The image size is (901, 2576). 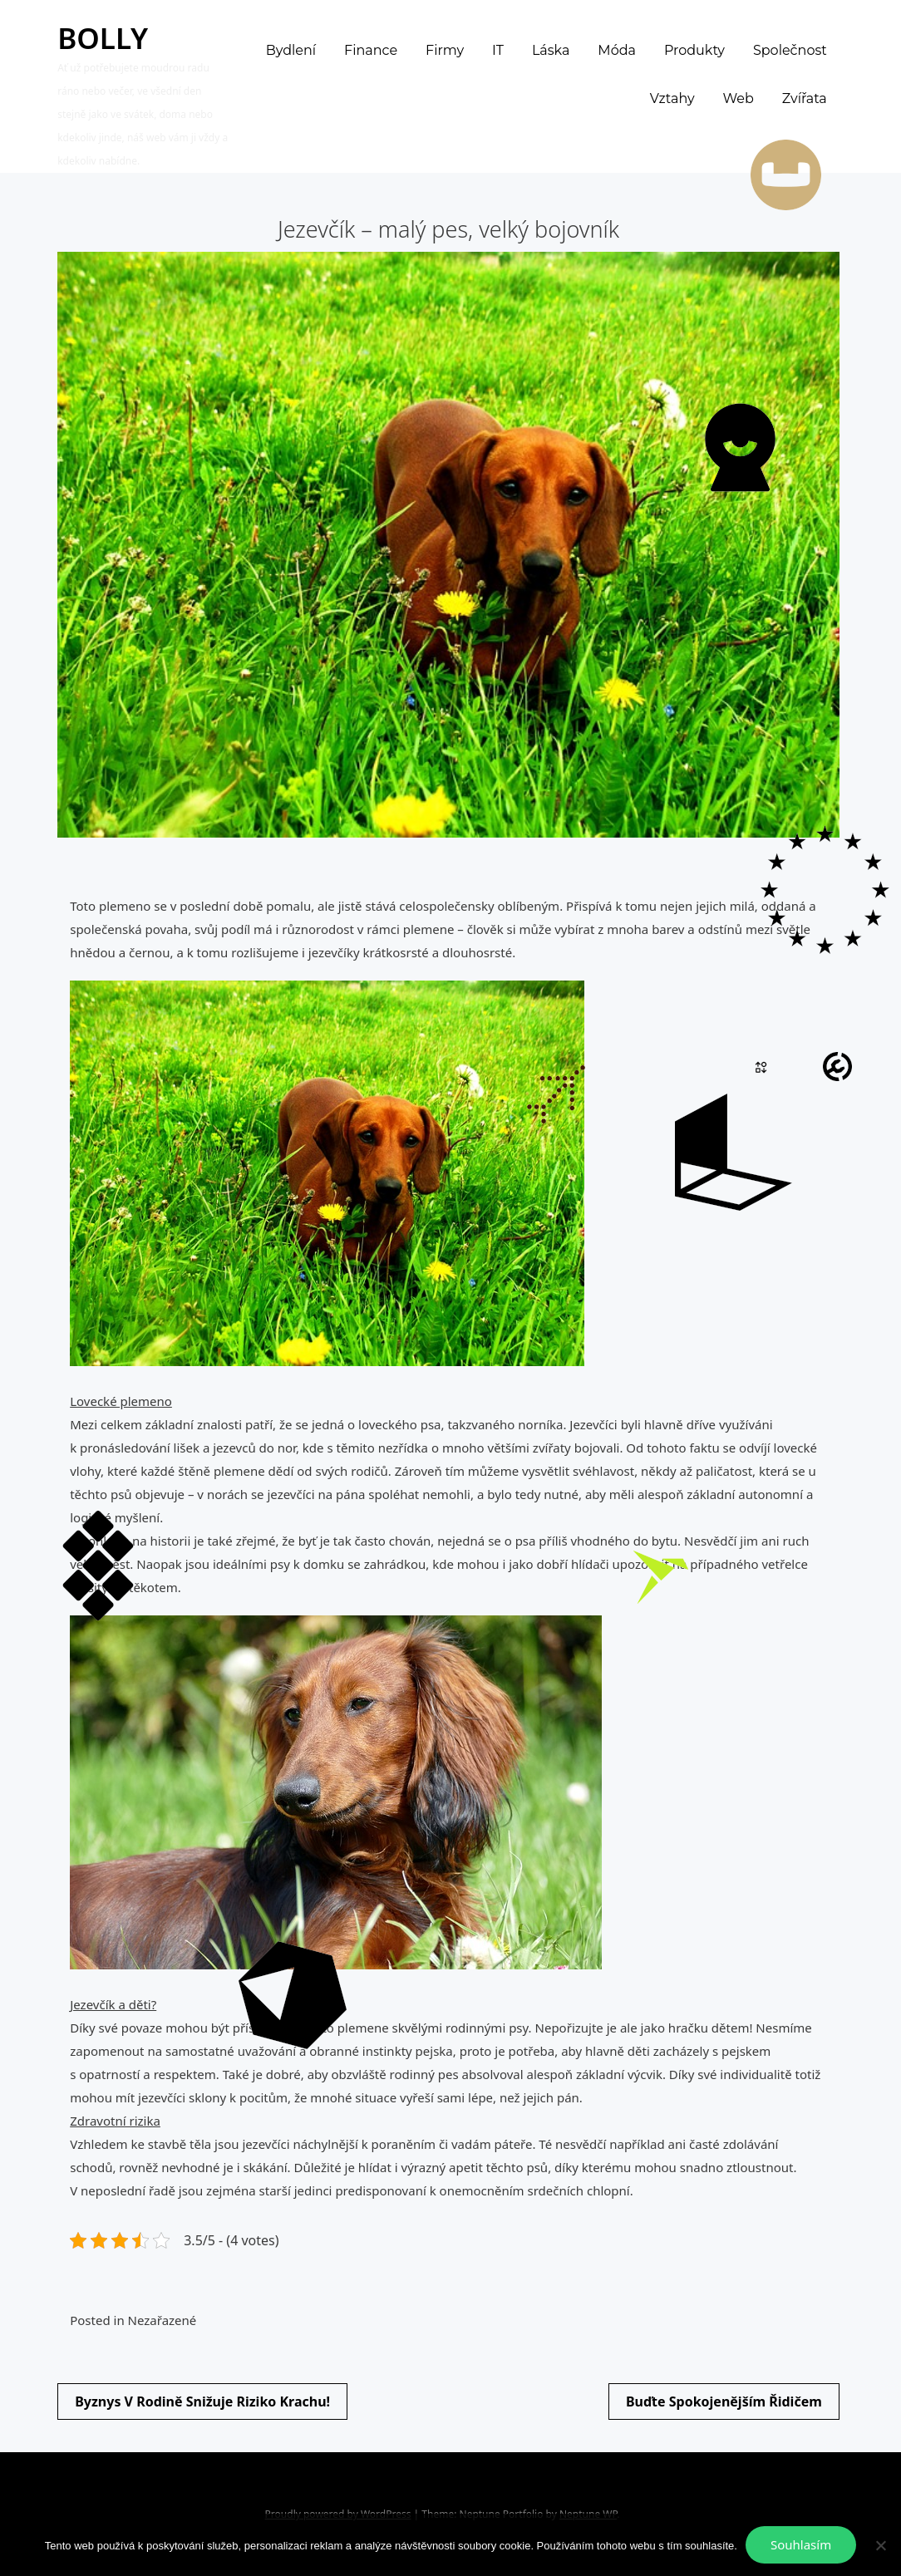 I want to click on open the Indigo app, so click(x=556, y=1094).